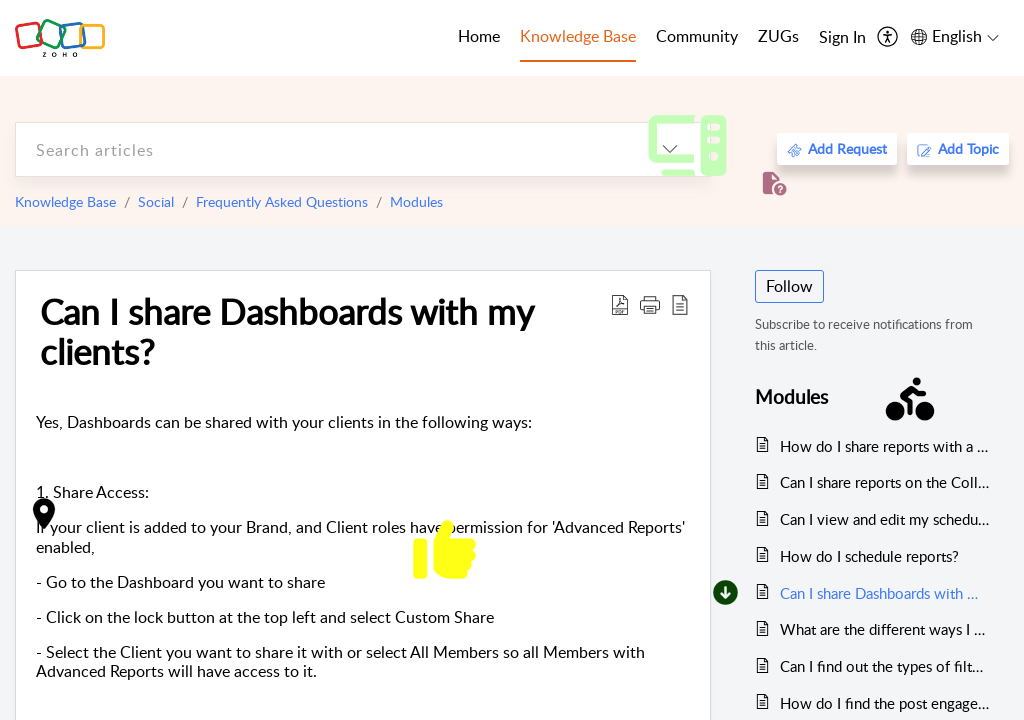  I want to click on download file or content, so click(725, 592).